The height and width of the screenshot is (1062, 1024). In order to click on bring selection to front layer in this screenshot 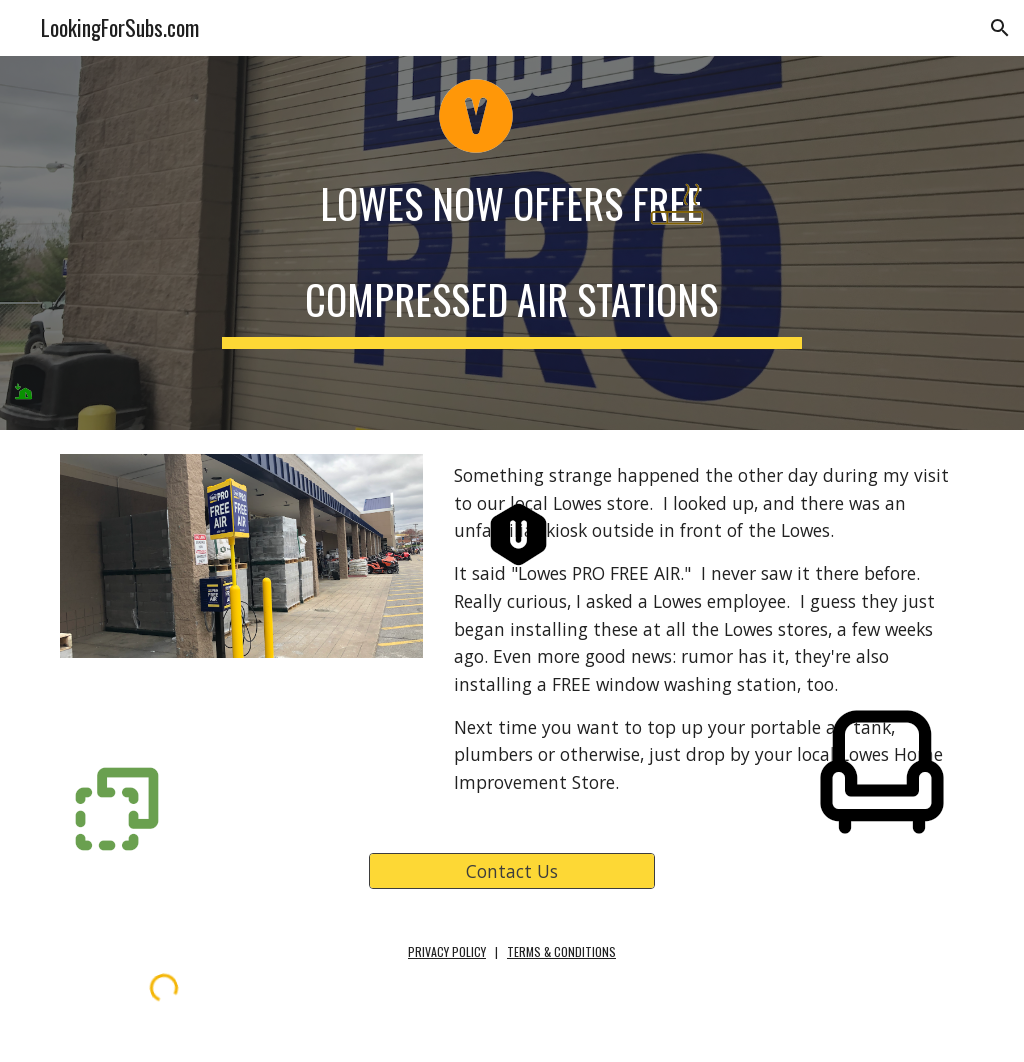, I will do `click(117, 809)`.